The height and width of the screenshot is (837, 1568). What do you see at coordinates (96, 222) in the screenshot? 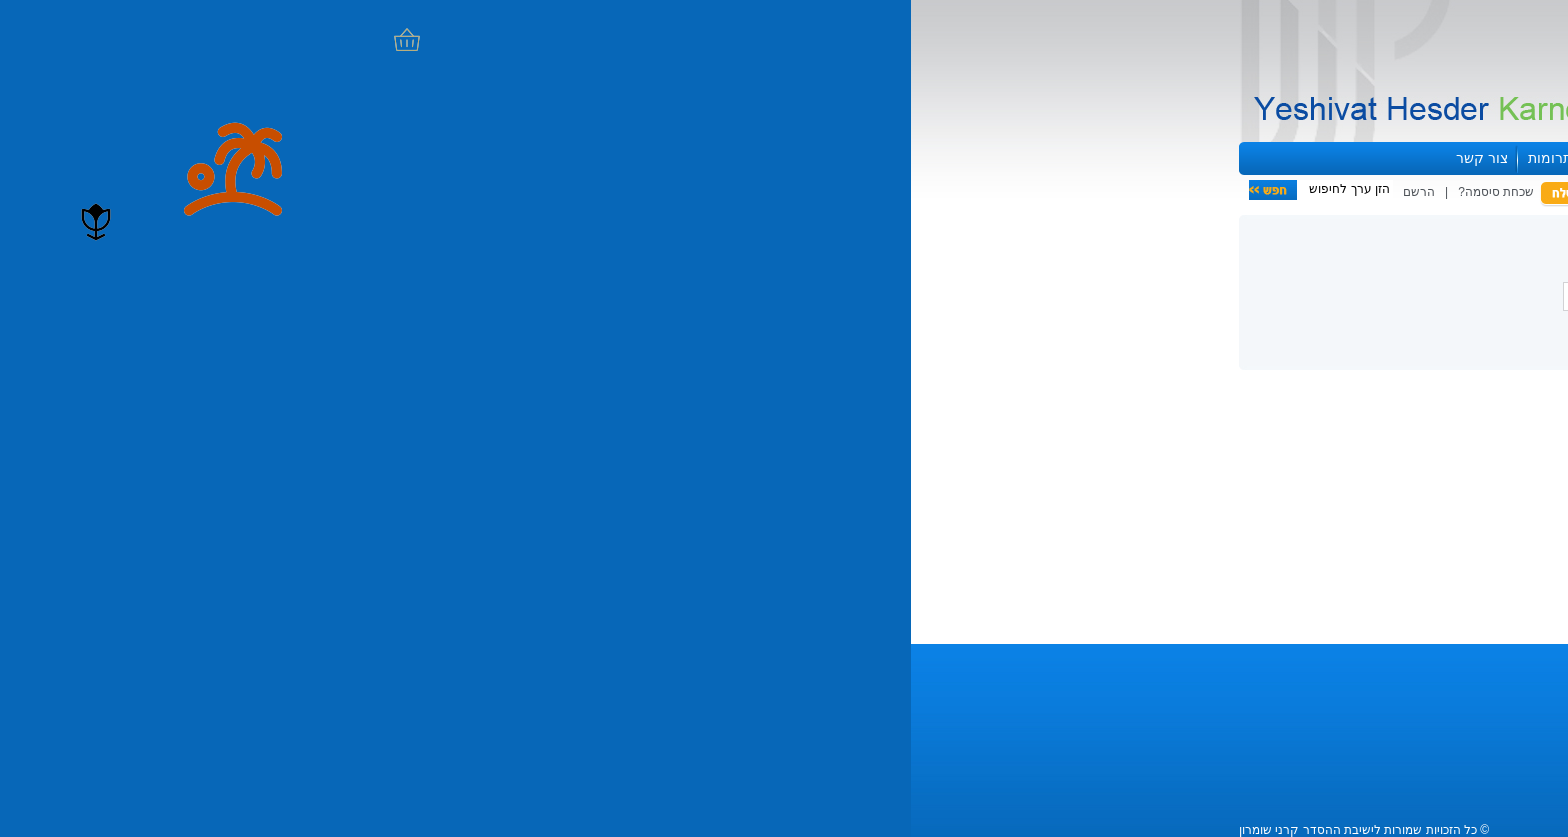
I see `access garden or plant-related features` at bounding box center [96, 222].